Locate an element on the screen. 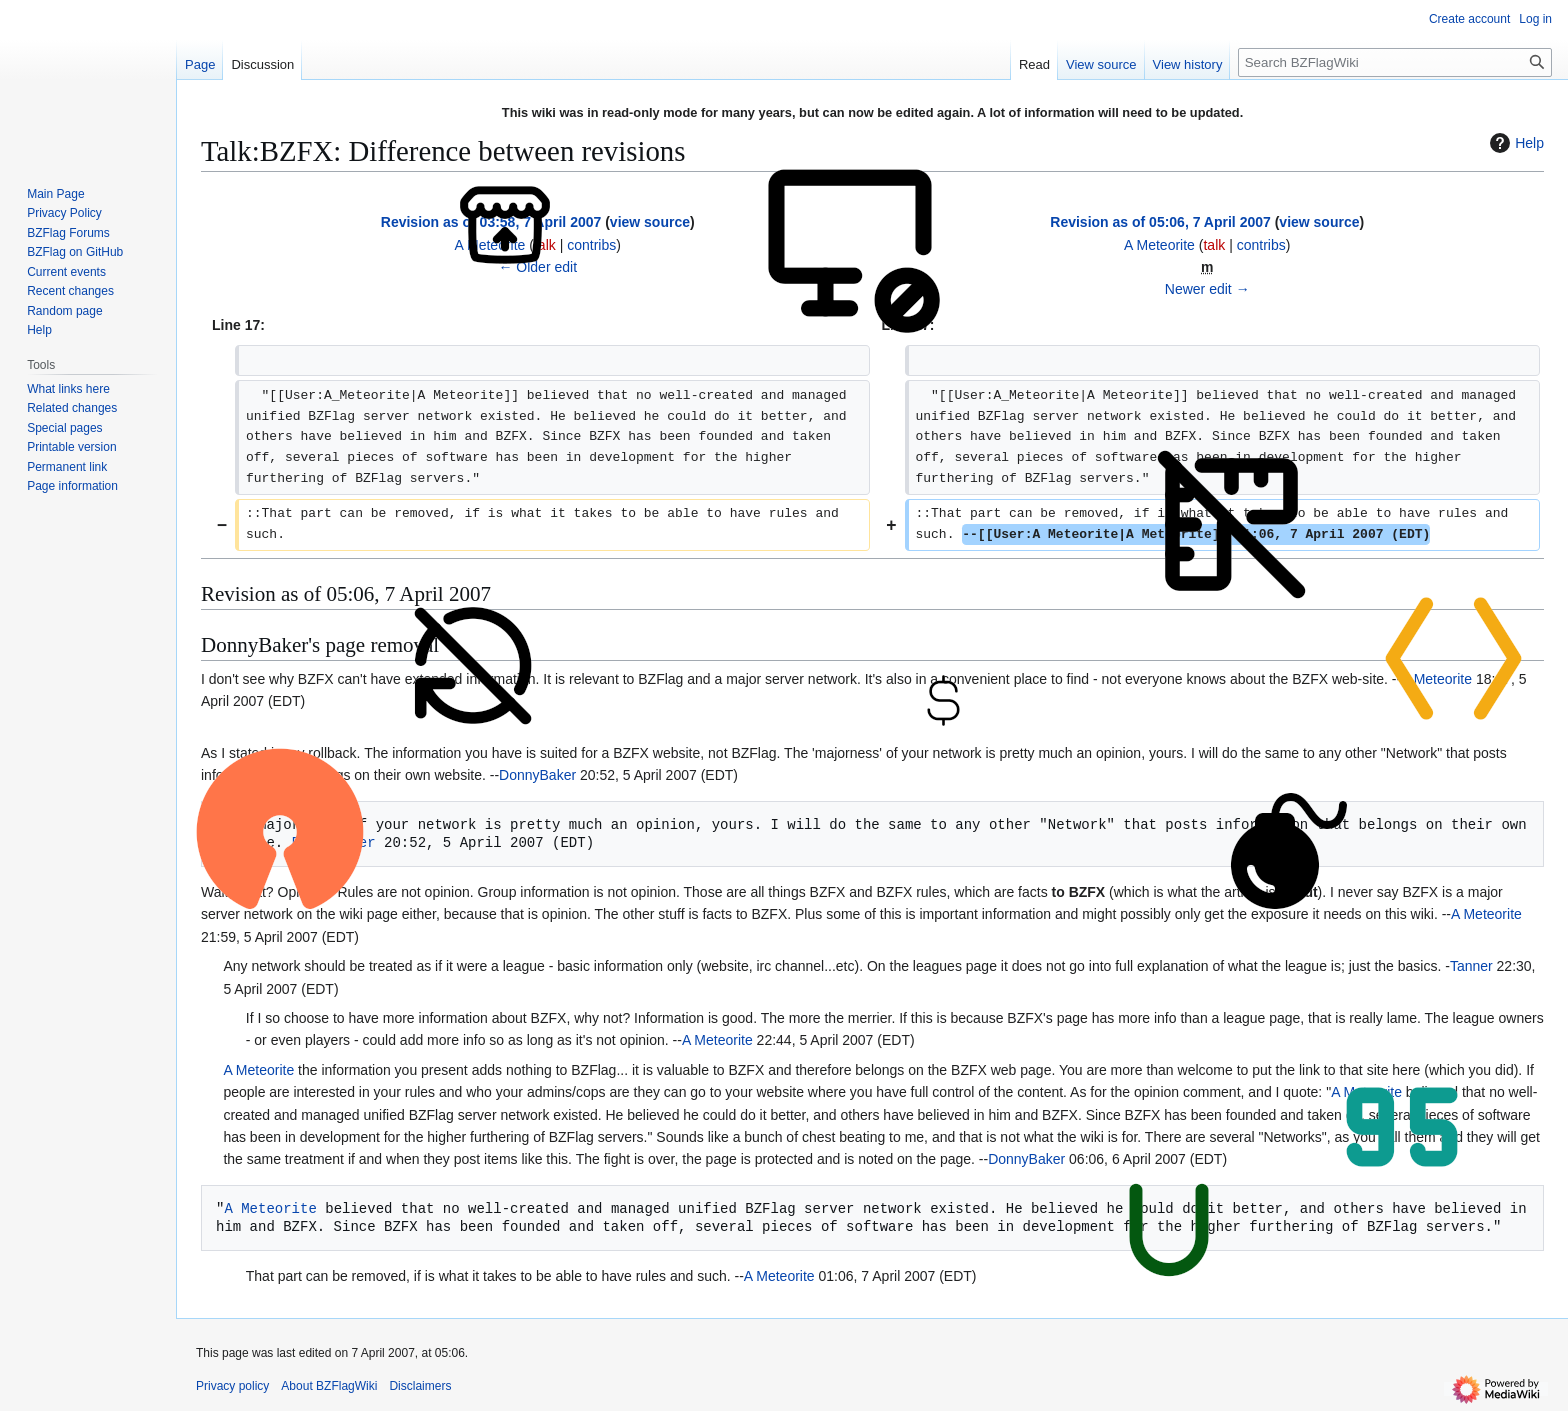 The height and width of the screenshot is (1411, 1568). indicates item number 95 in a list or sequence is located at coordinates (1402, 1127).